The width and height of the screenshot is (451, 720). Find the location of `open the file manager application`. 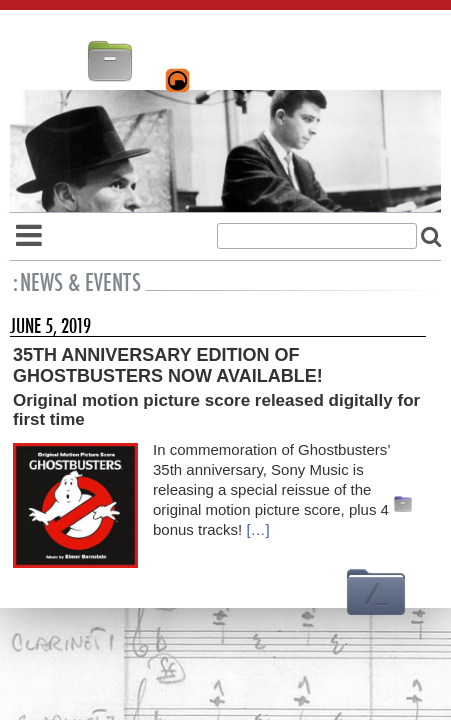

open the file manager application is located at coordinates (403, 504).